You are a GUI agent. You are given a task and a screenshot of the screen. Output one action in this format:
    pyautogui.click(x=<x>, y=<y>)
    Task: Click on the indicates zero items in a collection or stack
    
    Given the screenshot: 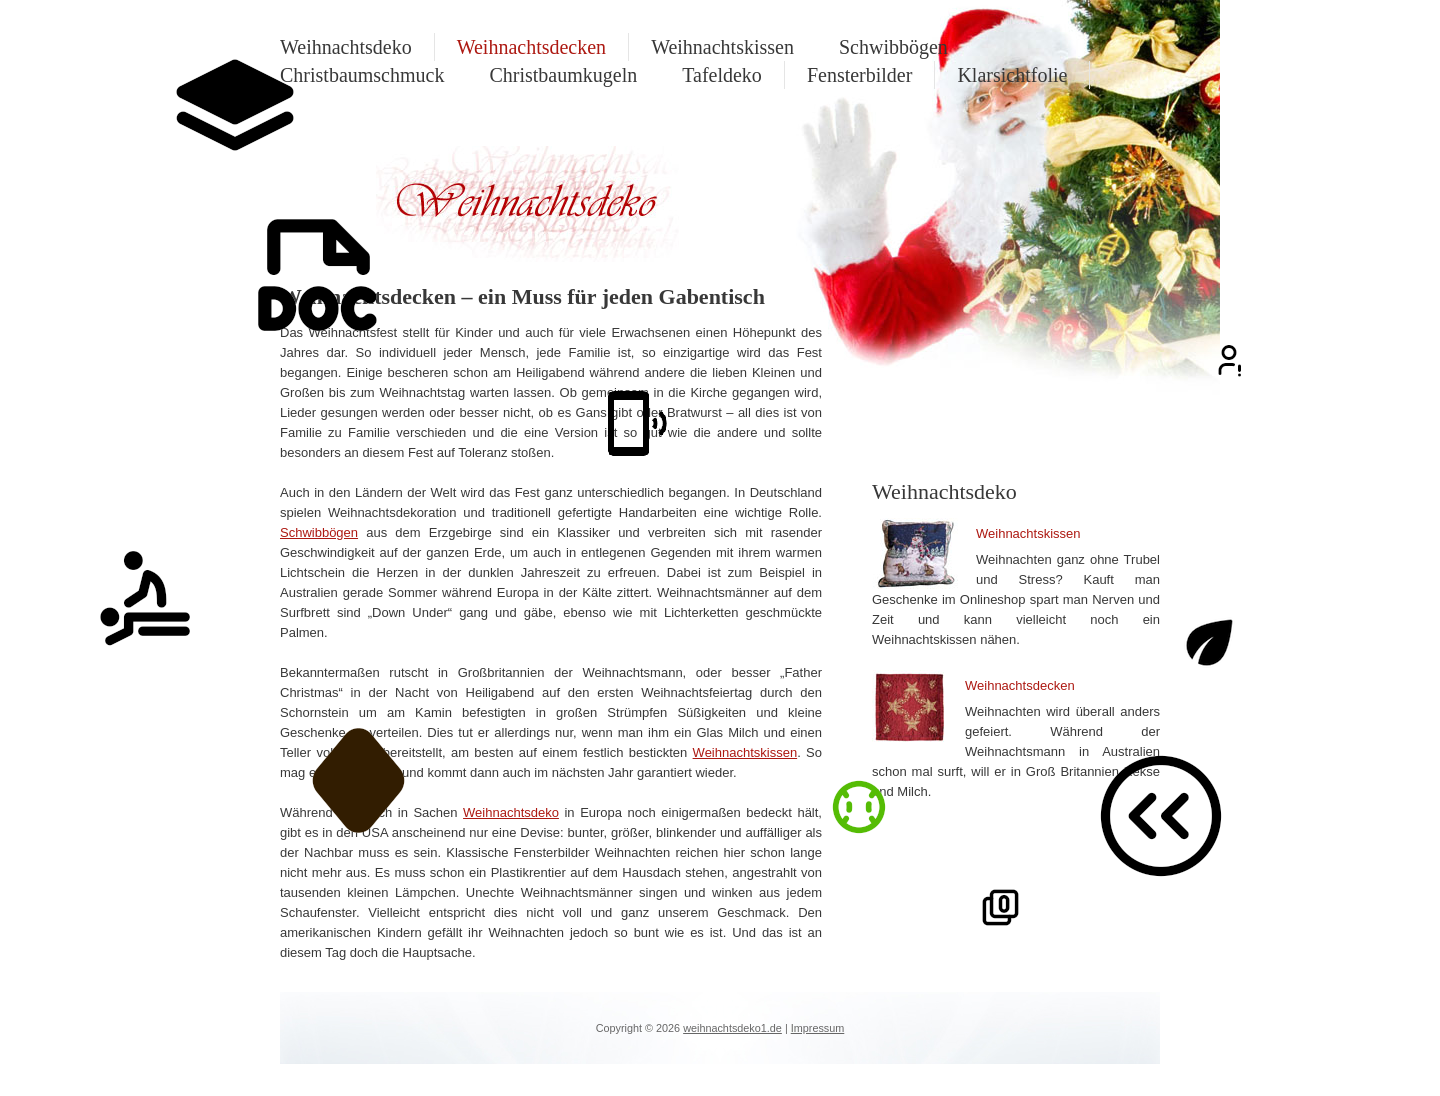 What is the action you would take?
    pyautogui.click(x=1000, y=907)
    